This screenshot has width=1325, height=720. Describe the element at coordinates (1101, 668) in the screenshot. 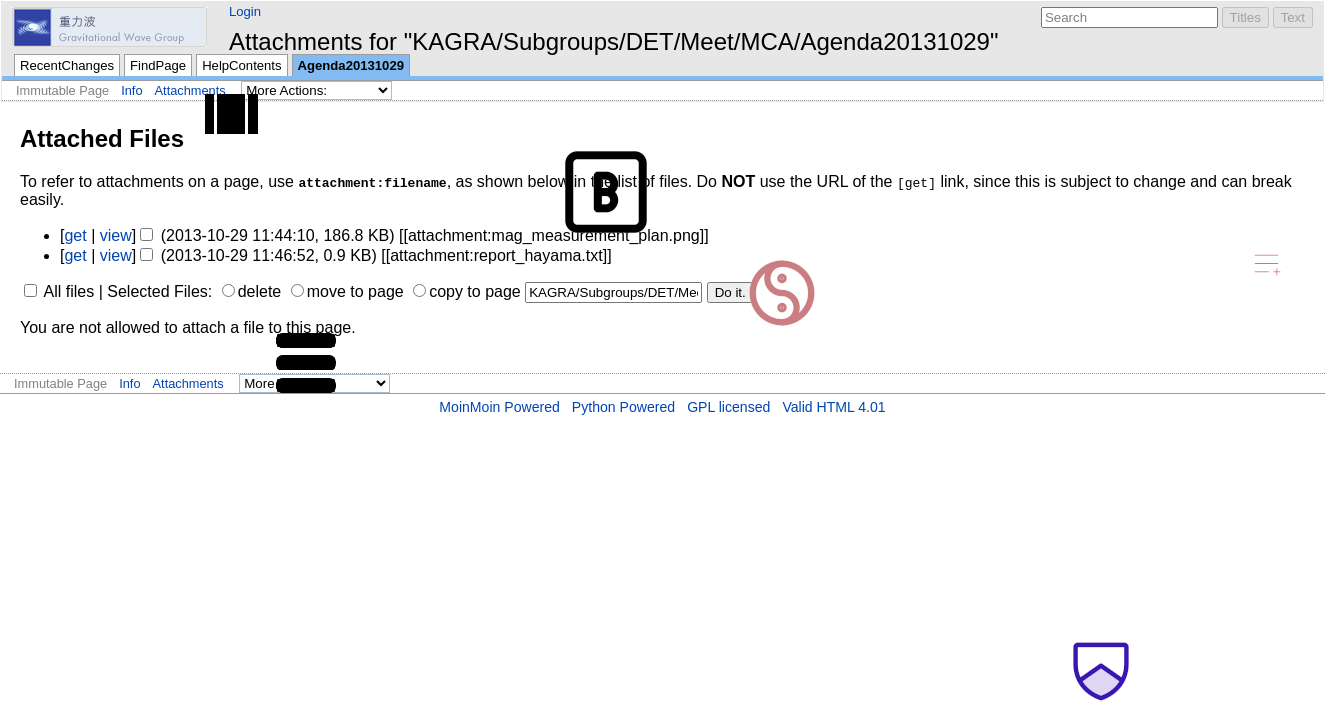

I see `access security or protection settings` at that location.